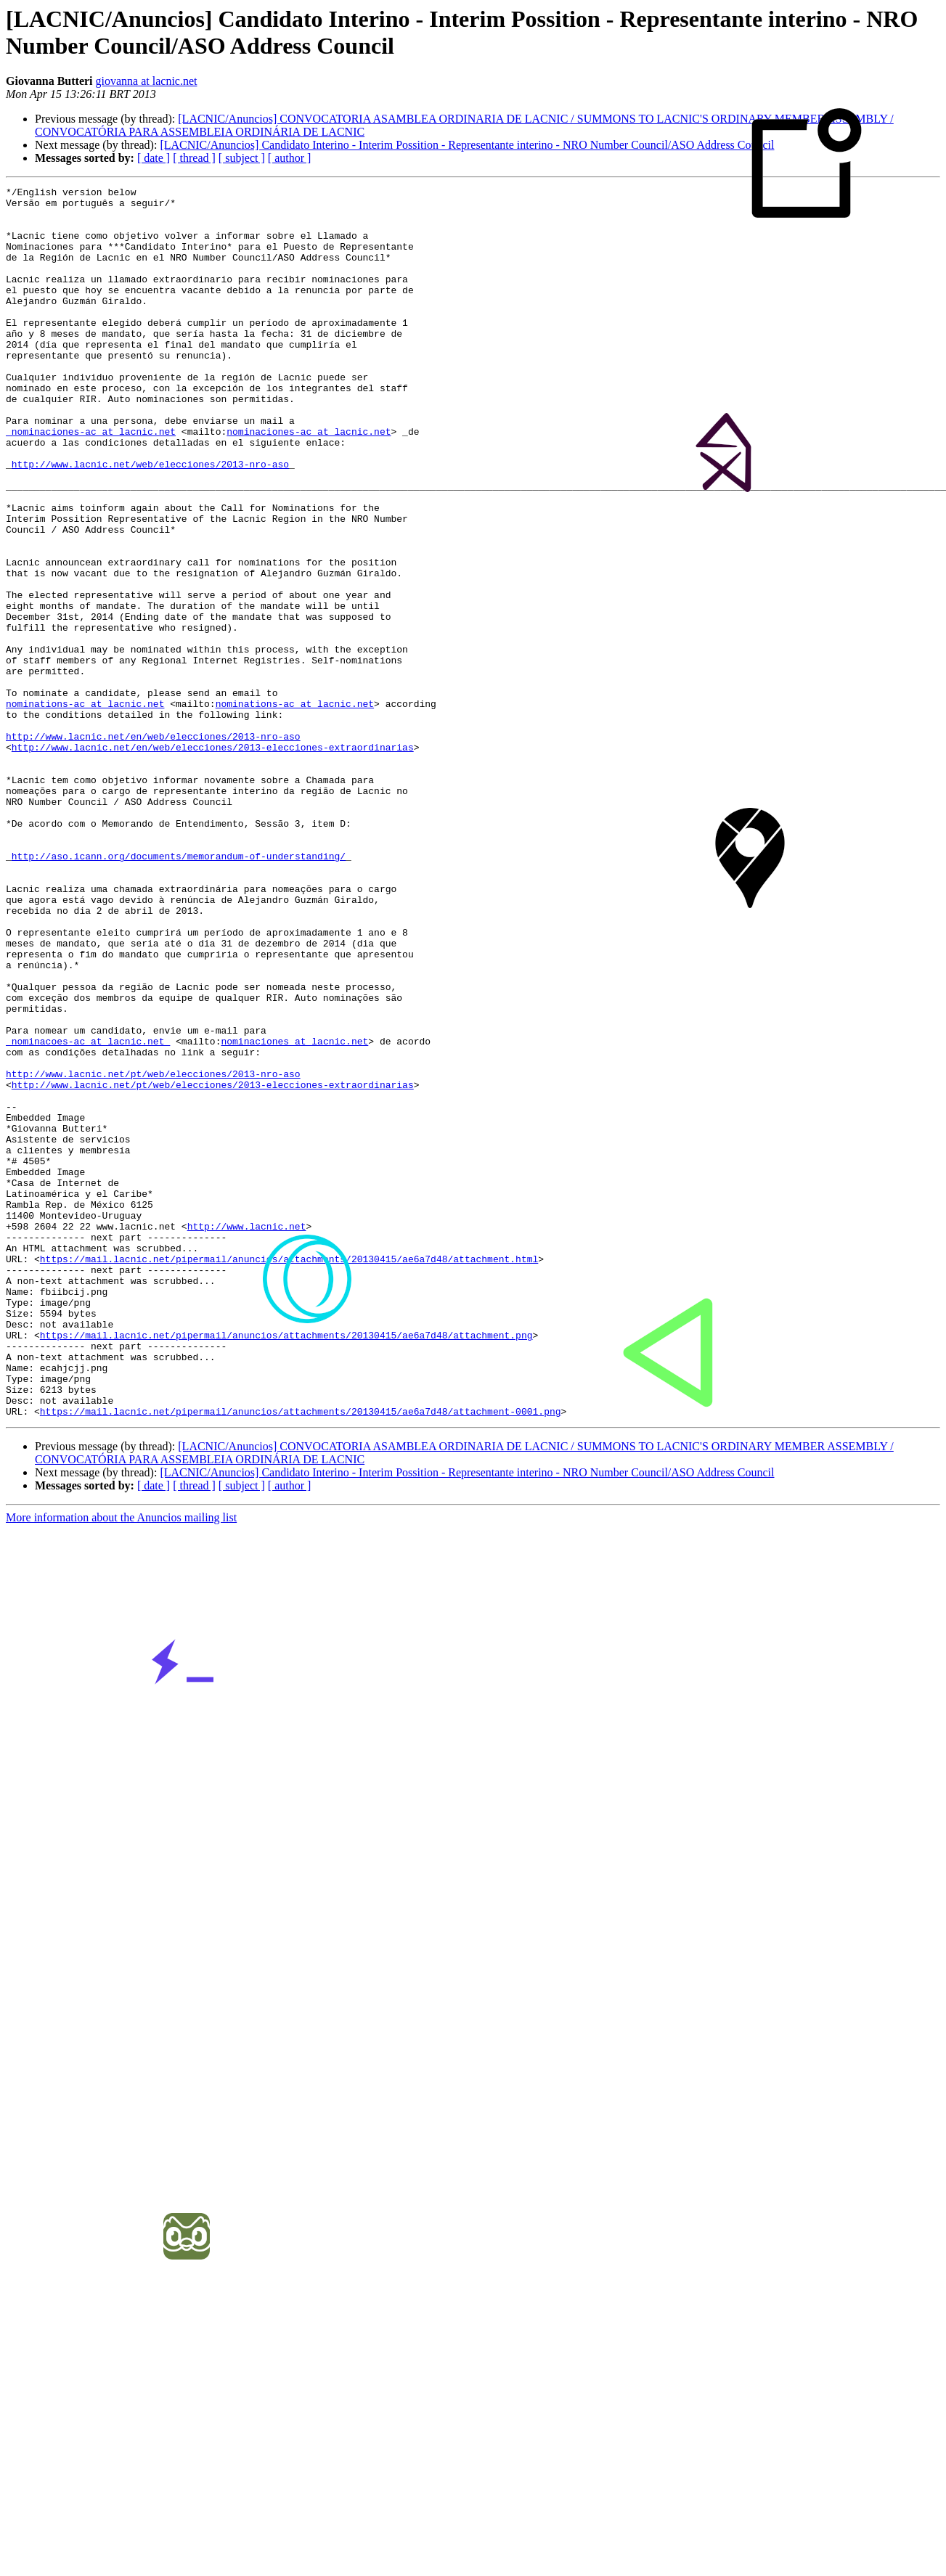 The image size is (946, 2576). What do you see at coordinates (750, 858) in the screenshot?
I see `open Google Maps` at bounding box center [750, 858].